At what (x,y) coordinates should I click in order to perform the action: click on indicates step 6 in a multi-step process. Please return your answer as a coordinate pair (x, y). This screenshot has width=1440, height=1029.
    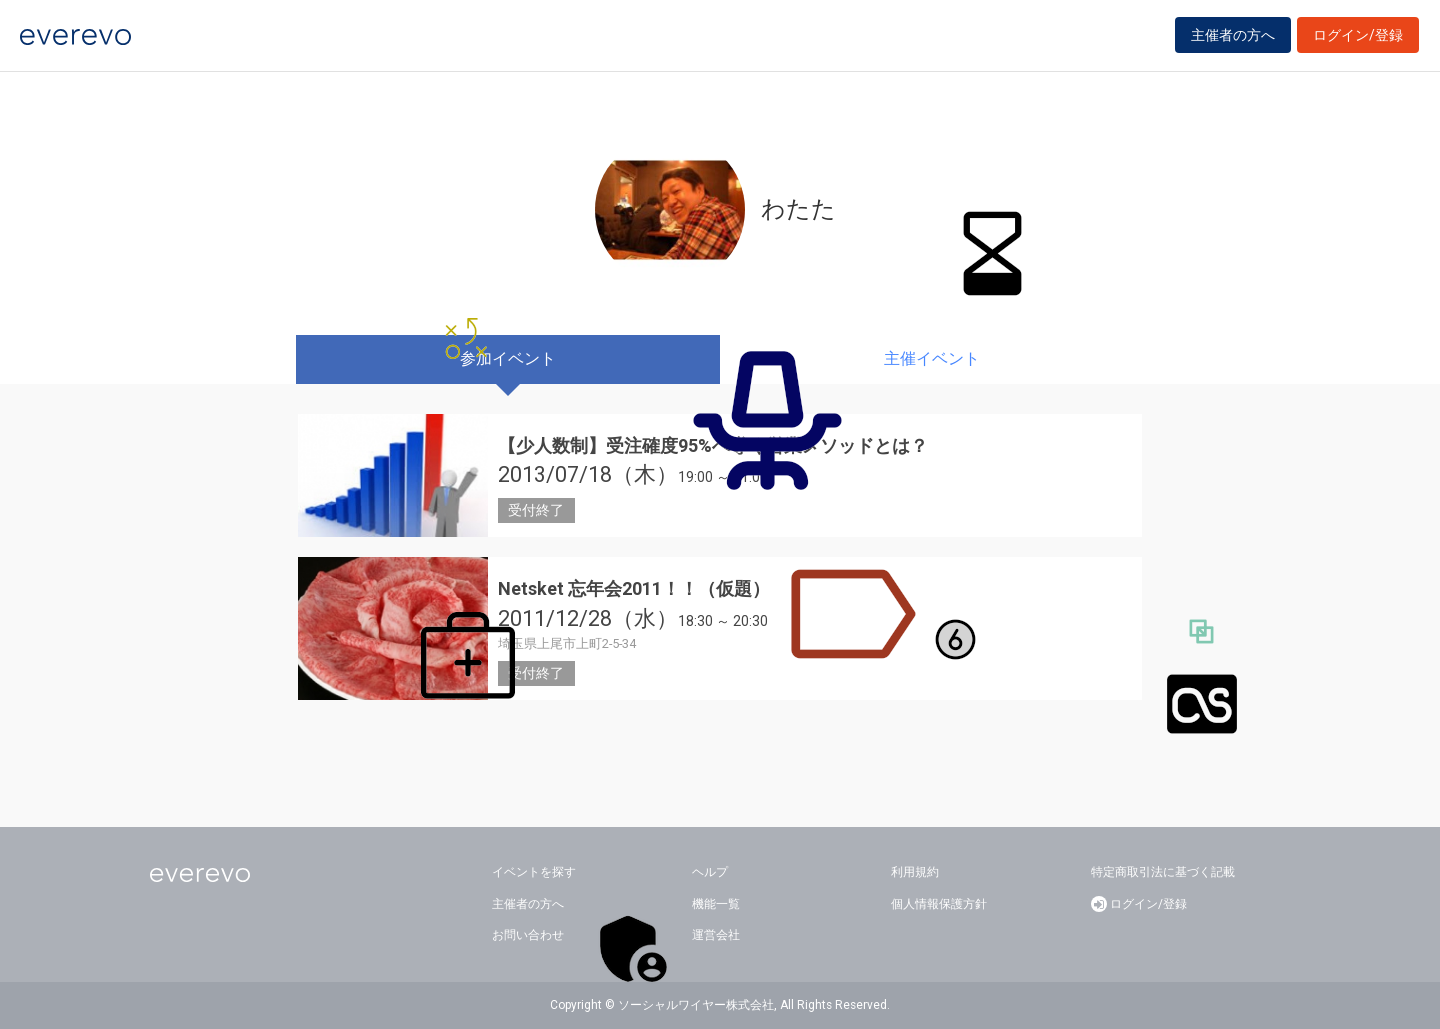
    Looking at the image, I should click on (955, 639).